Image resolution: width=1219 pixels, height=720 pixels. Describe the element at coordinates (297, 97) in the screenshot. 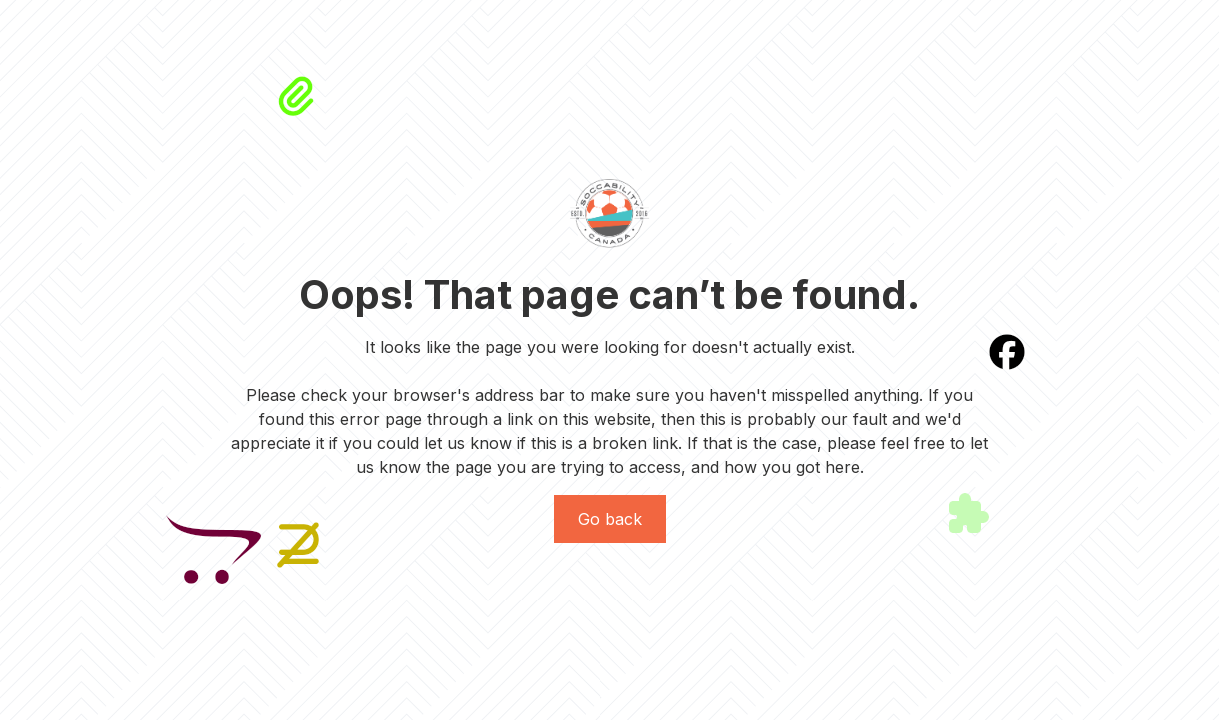

I see `attach a file to your message` at that location.